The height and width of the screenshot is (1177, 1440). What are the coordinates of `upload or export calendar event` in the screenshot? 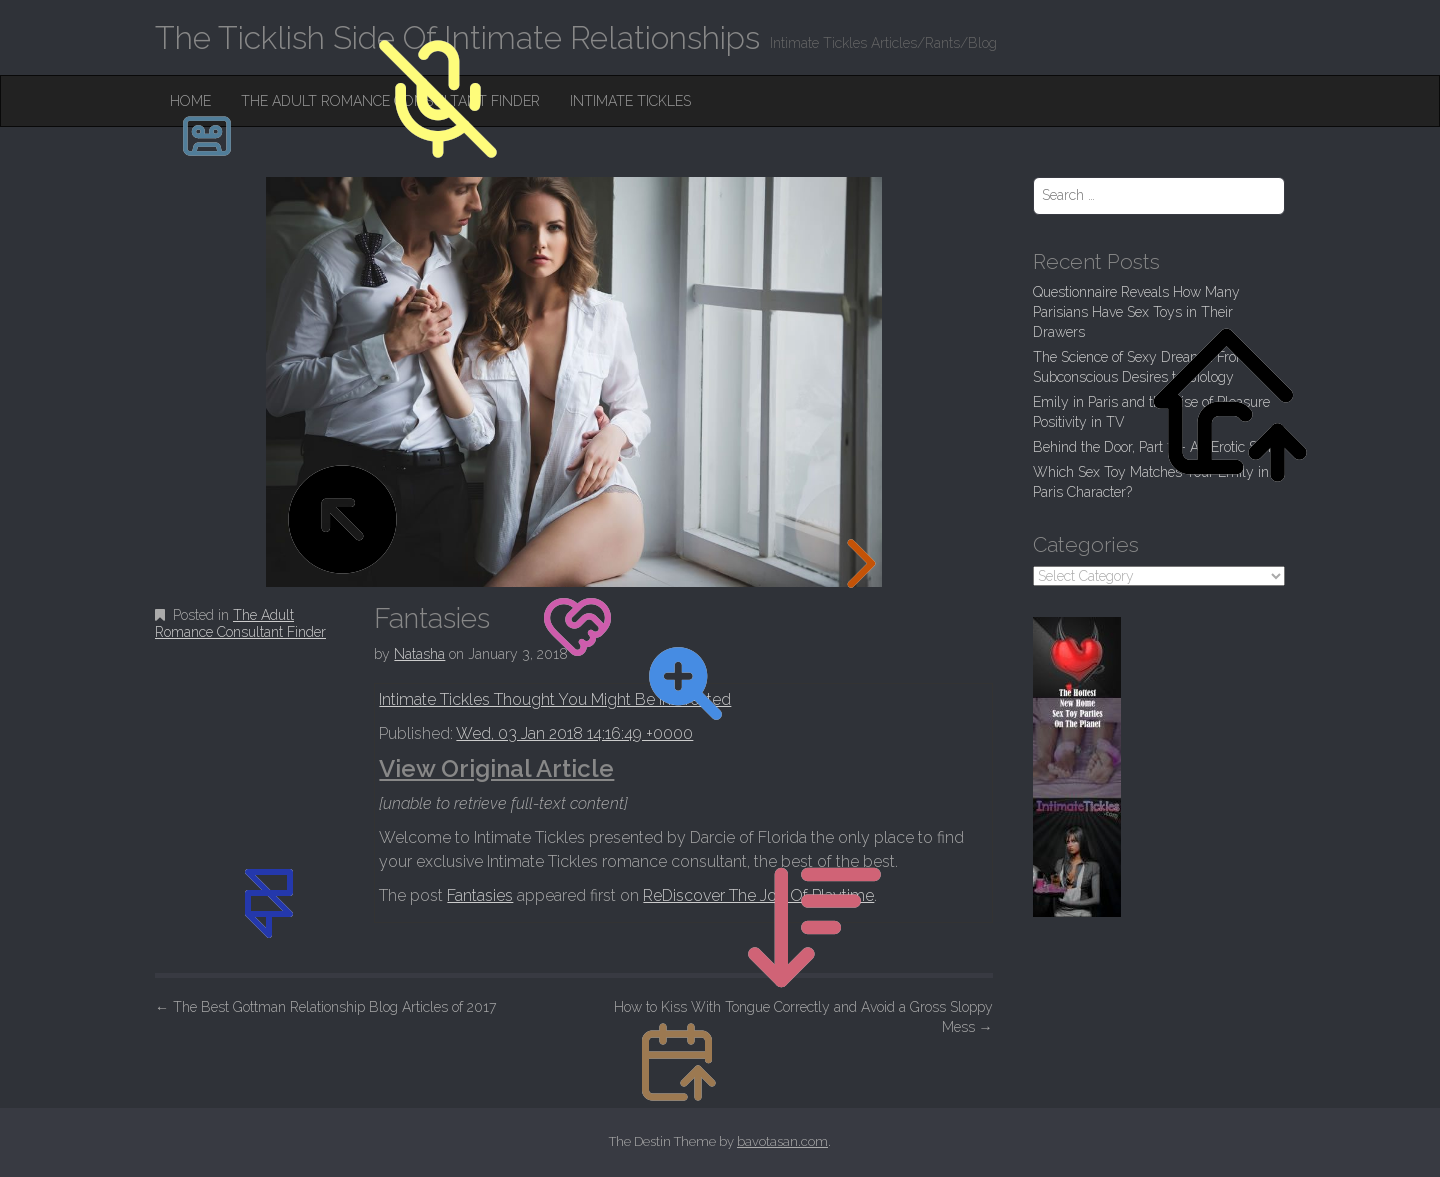 It's located at (677, 1062).